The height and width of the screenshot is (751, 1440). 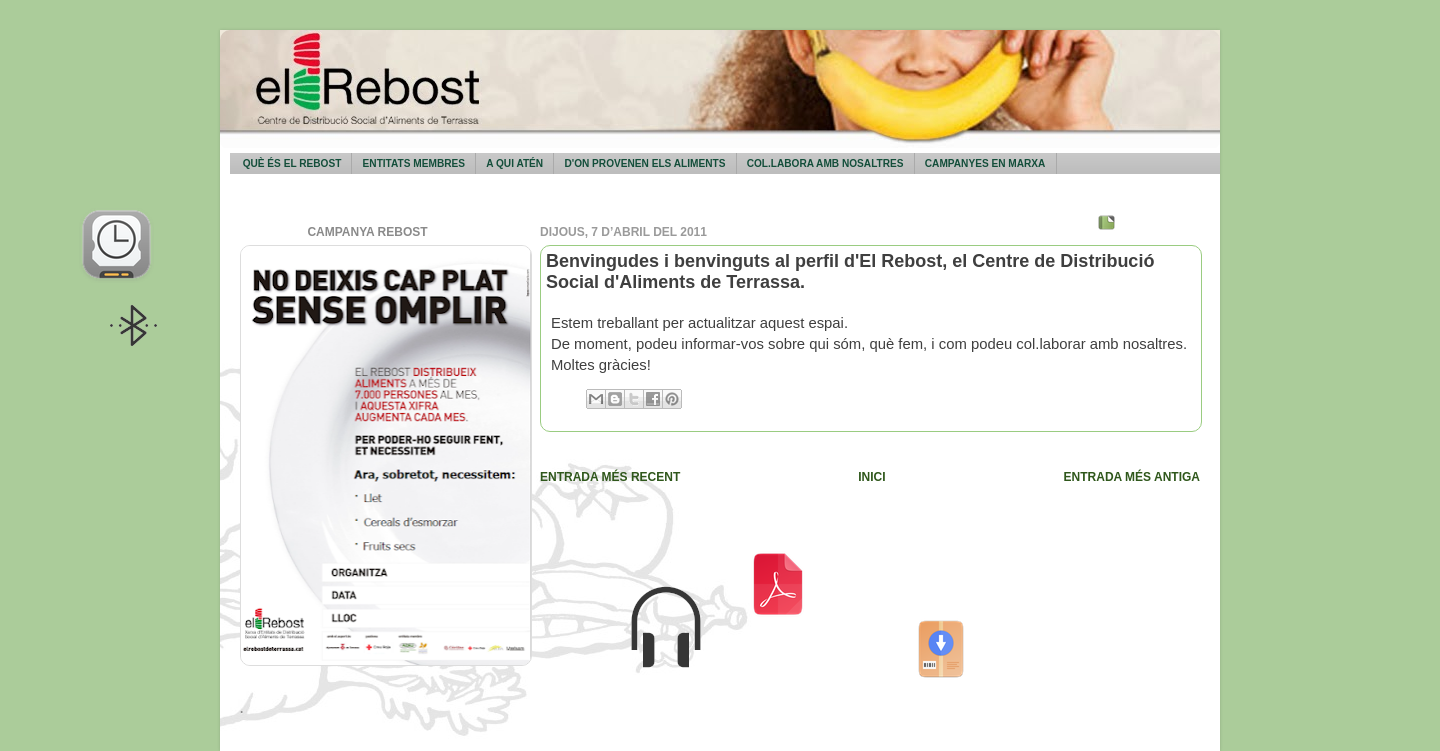 I want to click on downloading a software package or update, so click(x=941, y=649).